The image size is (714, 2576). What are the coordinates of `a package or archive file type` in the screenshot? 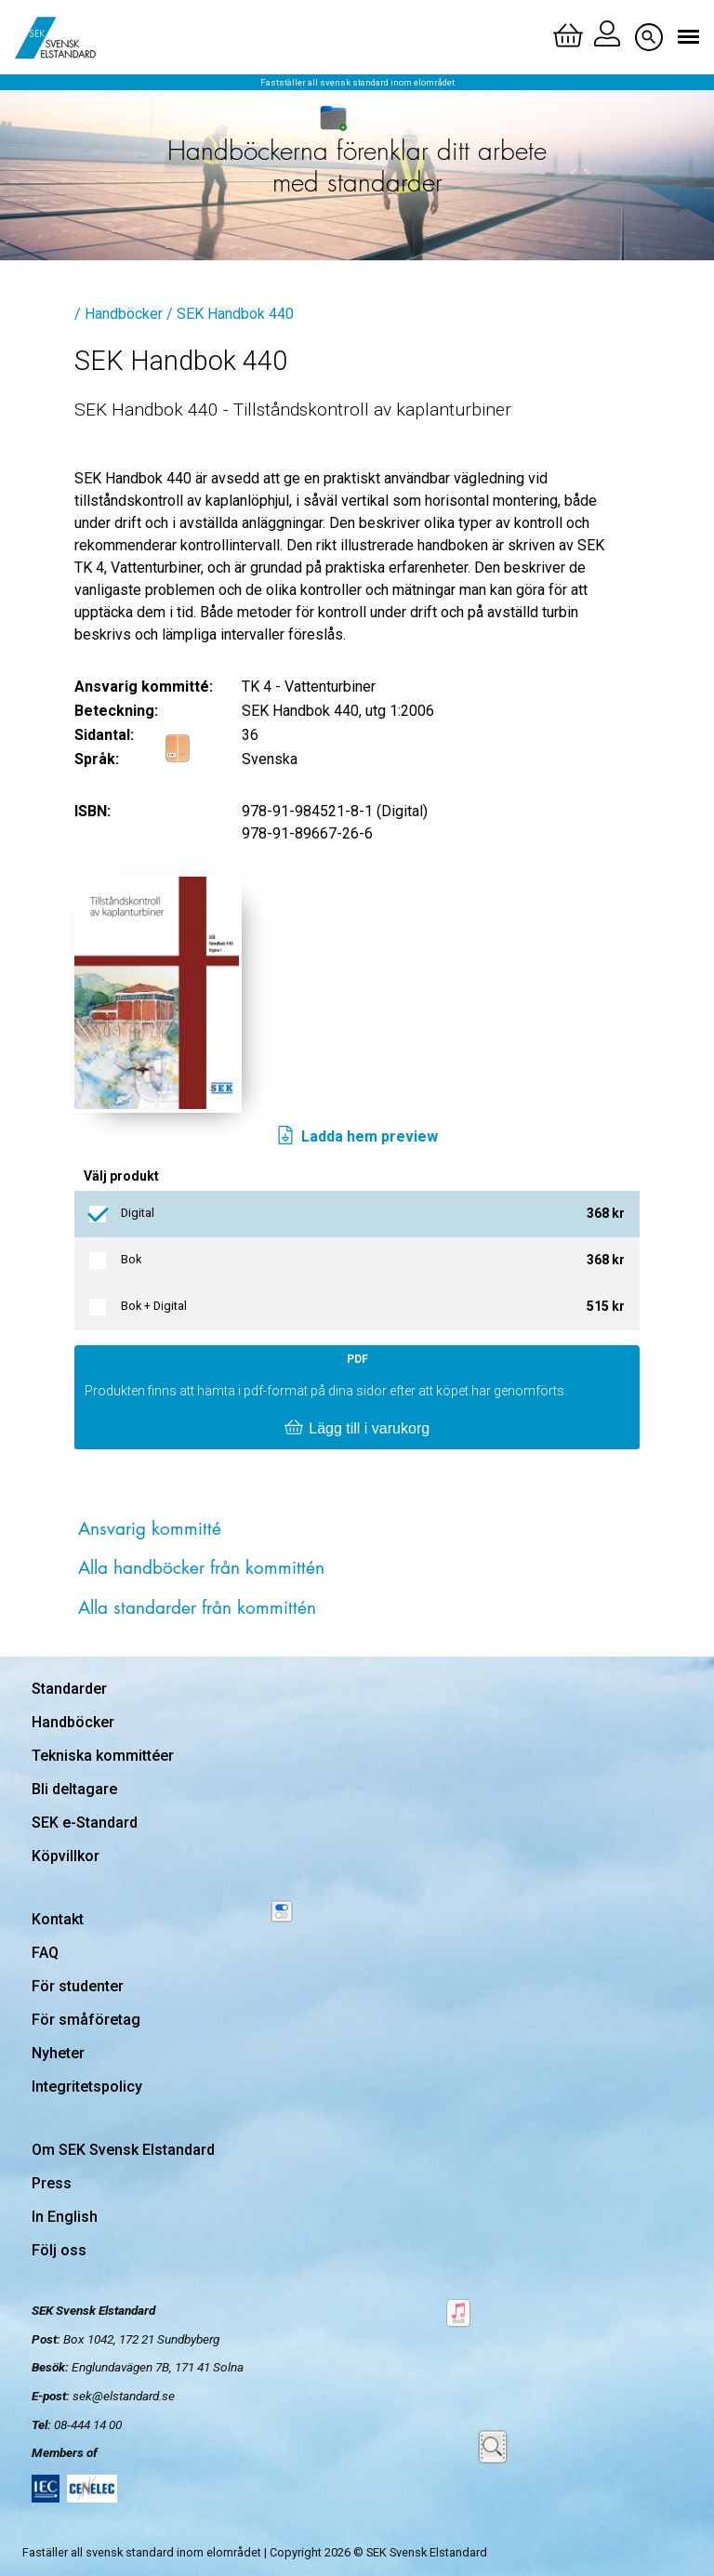 It's located at (178, 748).